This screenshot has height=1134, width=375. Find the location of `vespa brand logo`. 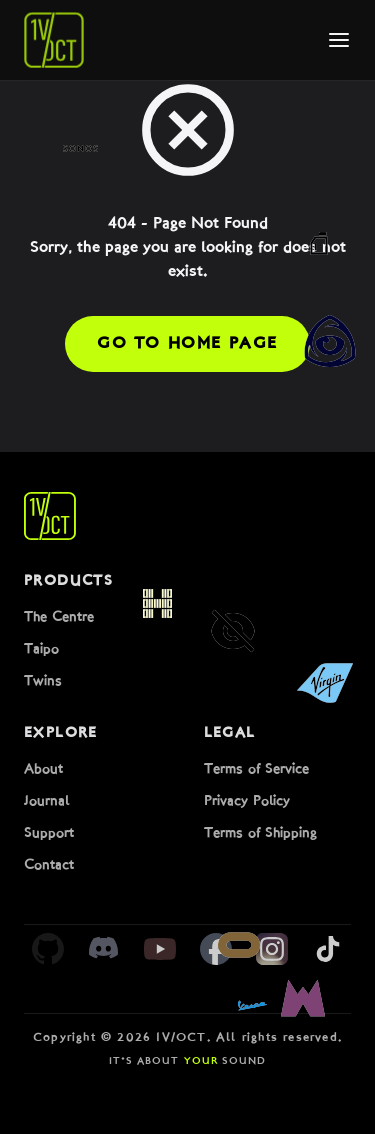

vespa brand logo is located at coordinates (252, 1005).